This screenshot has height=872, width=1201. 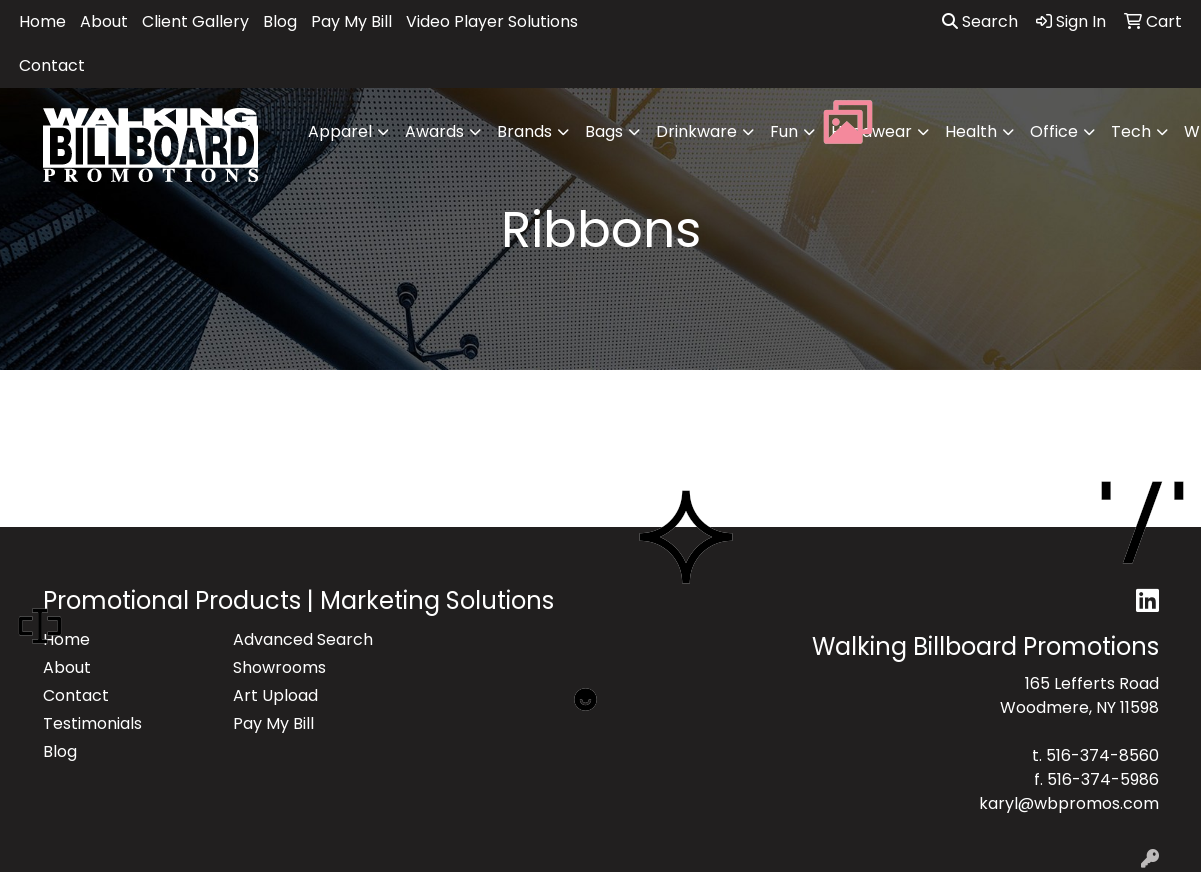 I want to click on open Google Gemini AI assistant, so click(x=686, y=537).